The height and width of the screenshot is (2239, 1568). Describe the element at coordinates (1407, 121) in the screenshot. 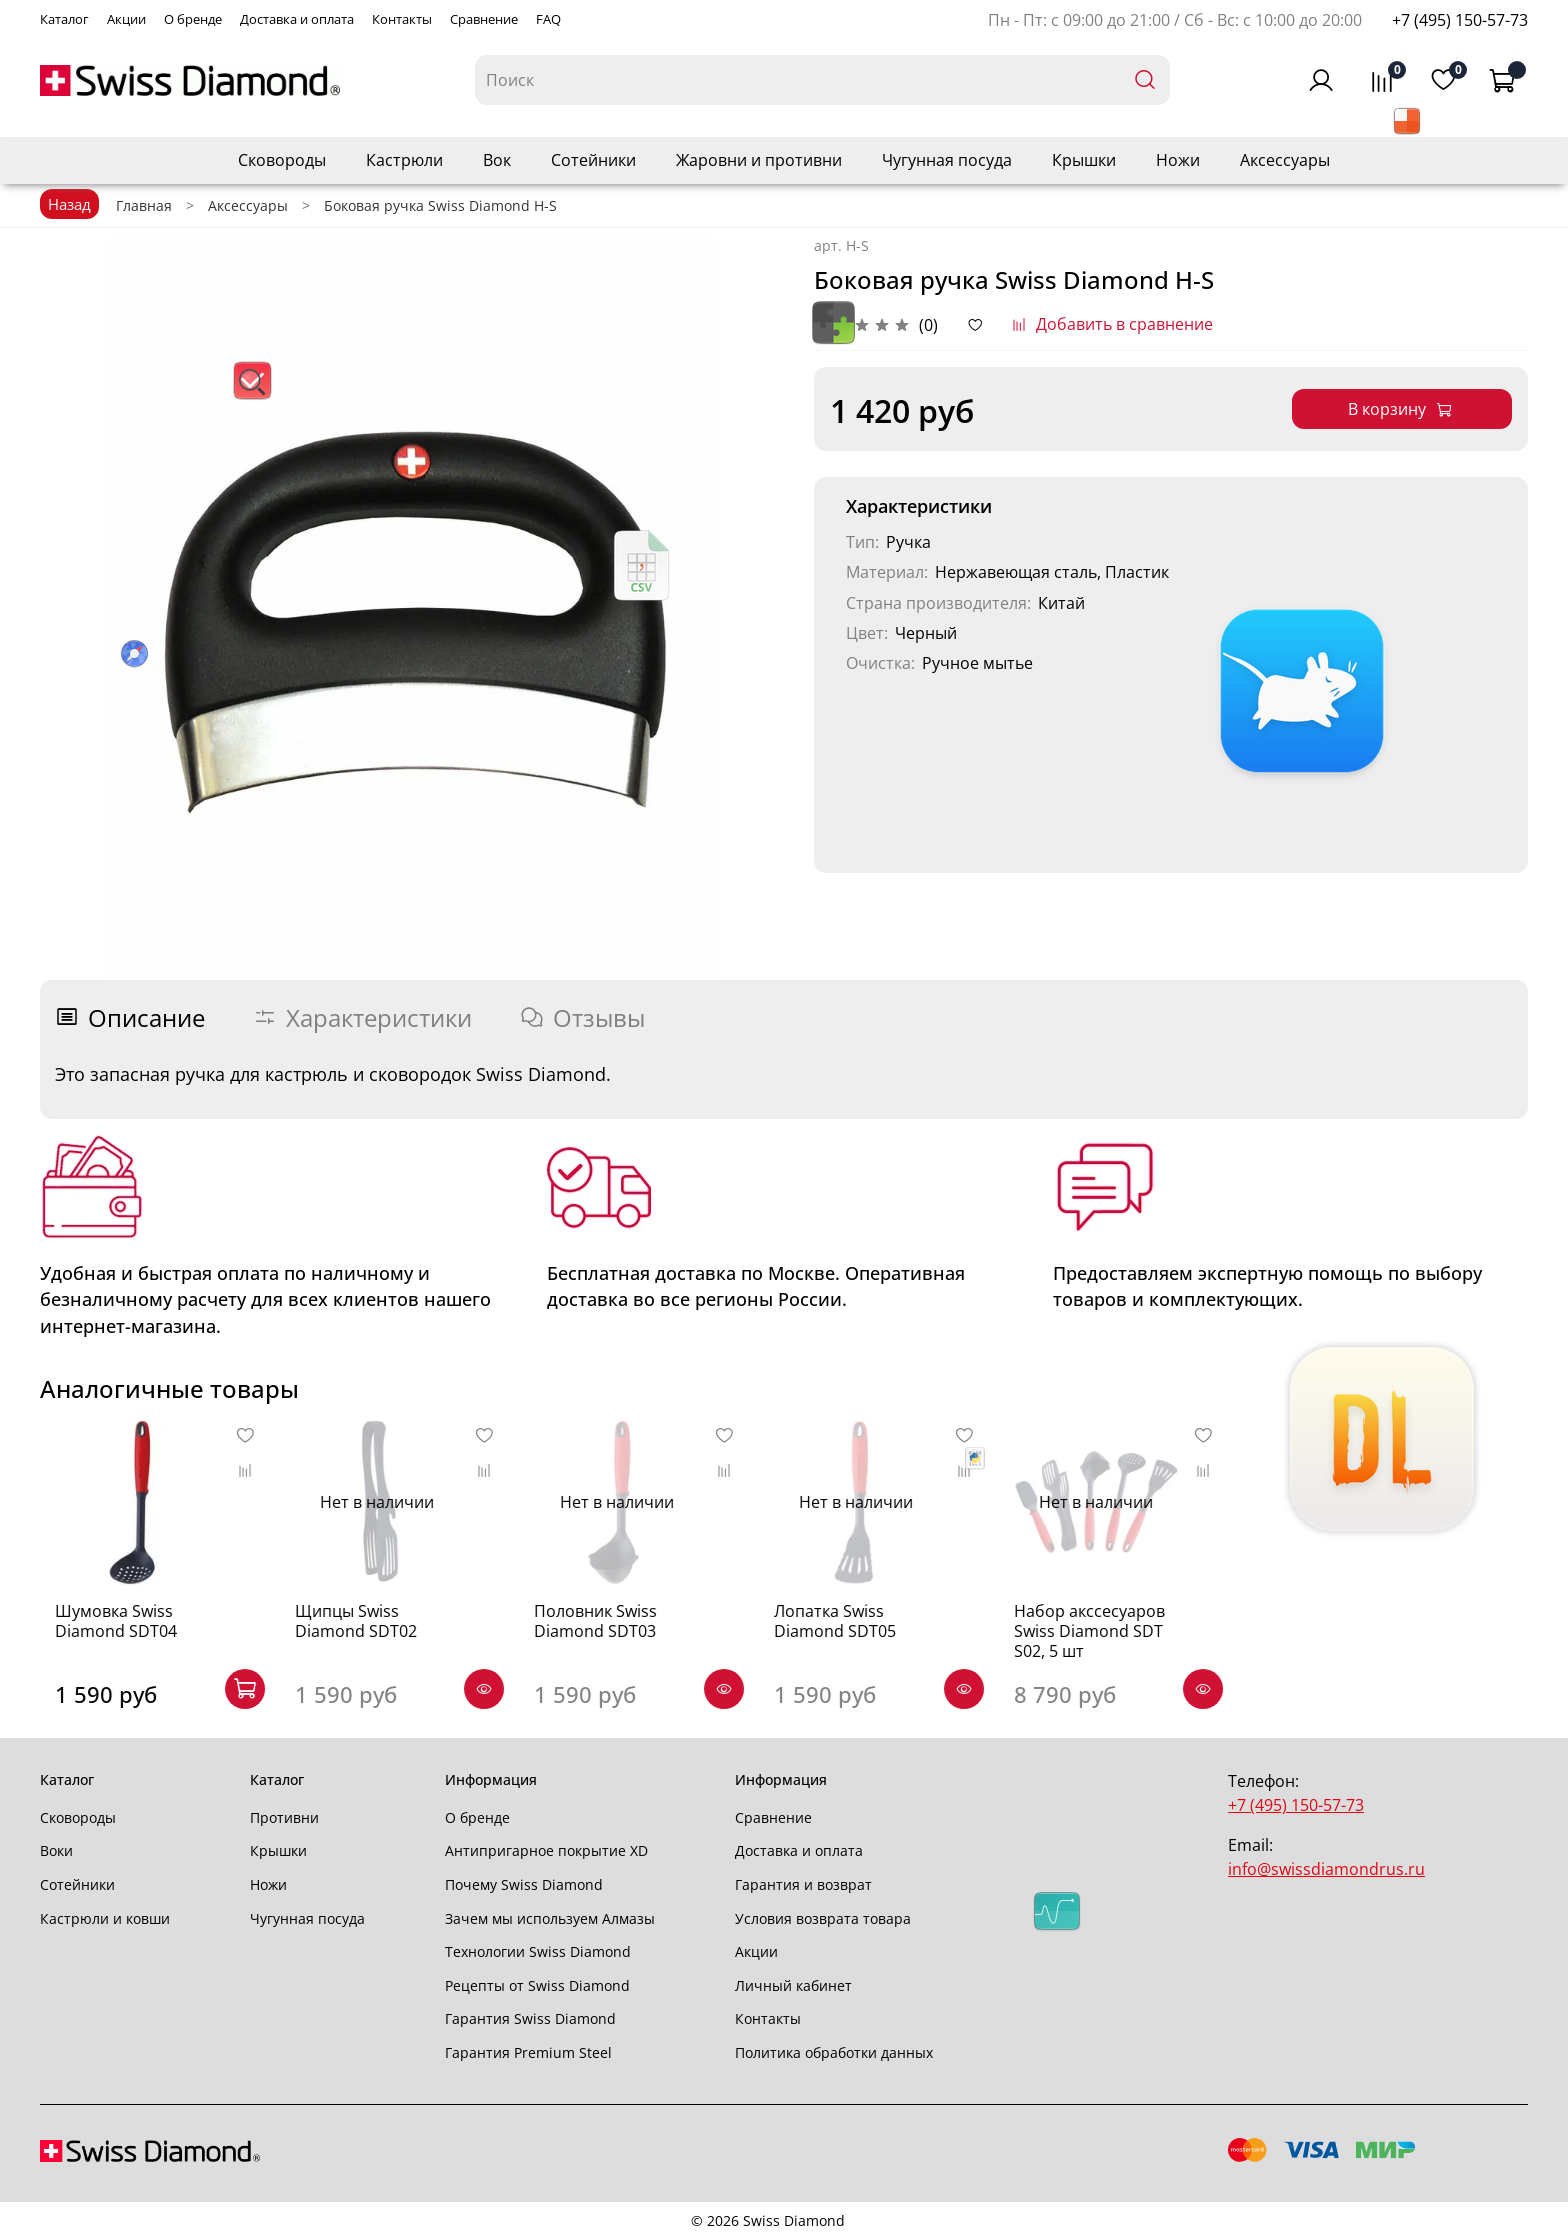

I see `switch to the top-left workspace` at that location.